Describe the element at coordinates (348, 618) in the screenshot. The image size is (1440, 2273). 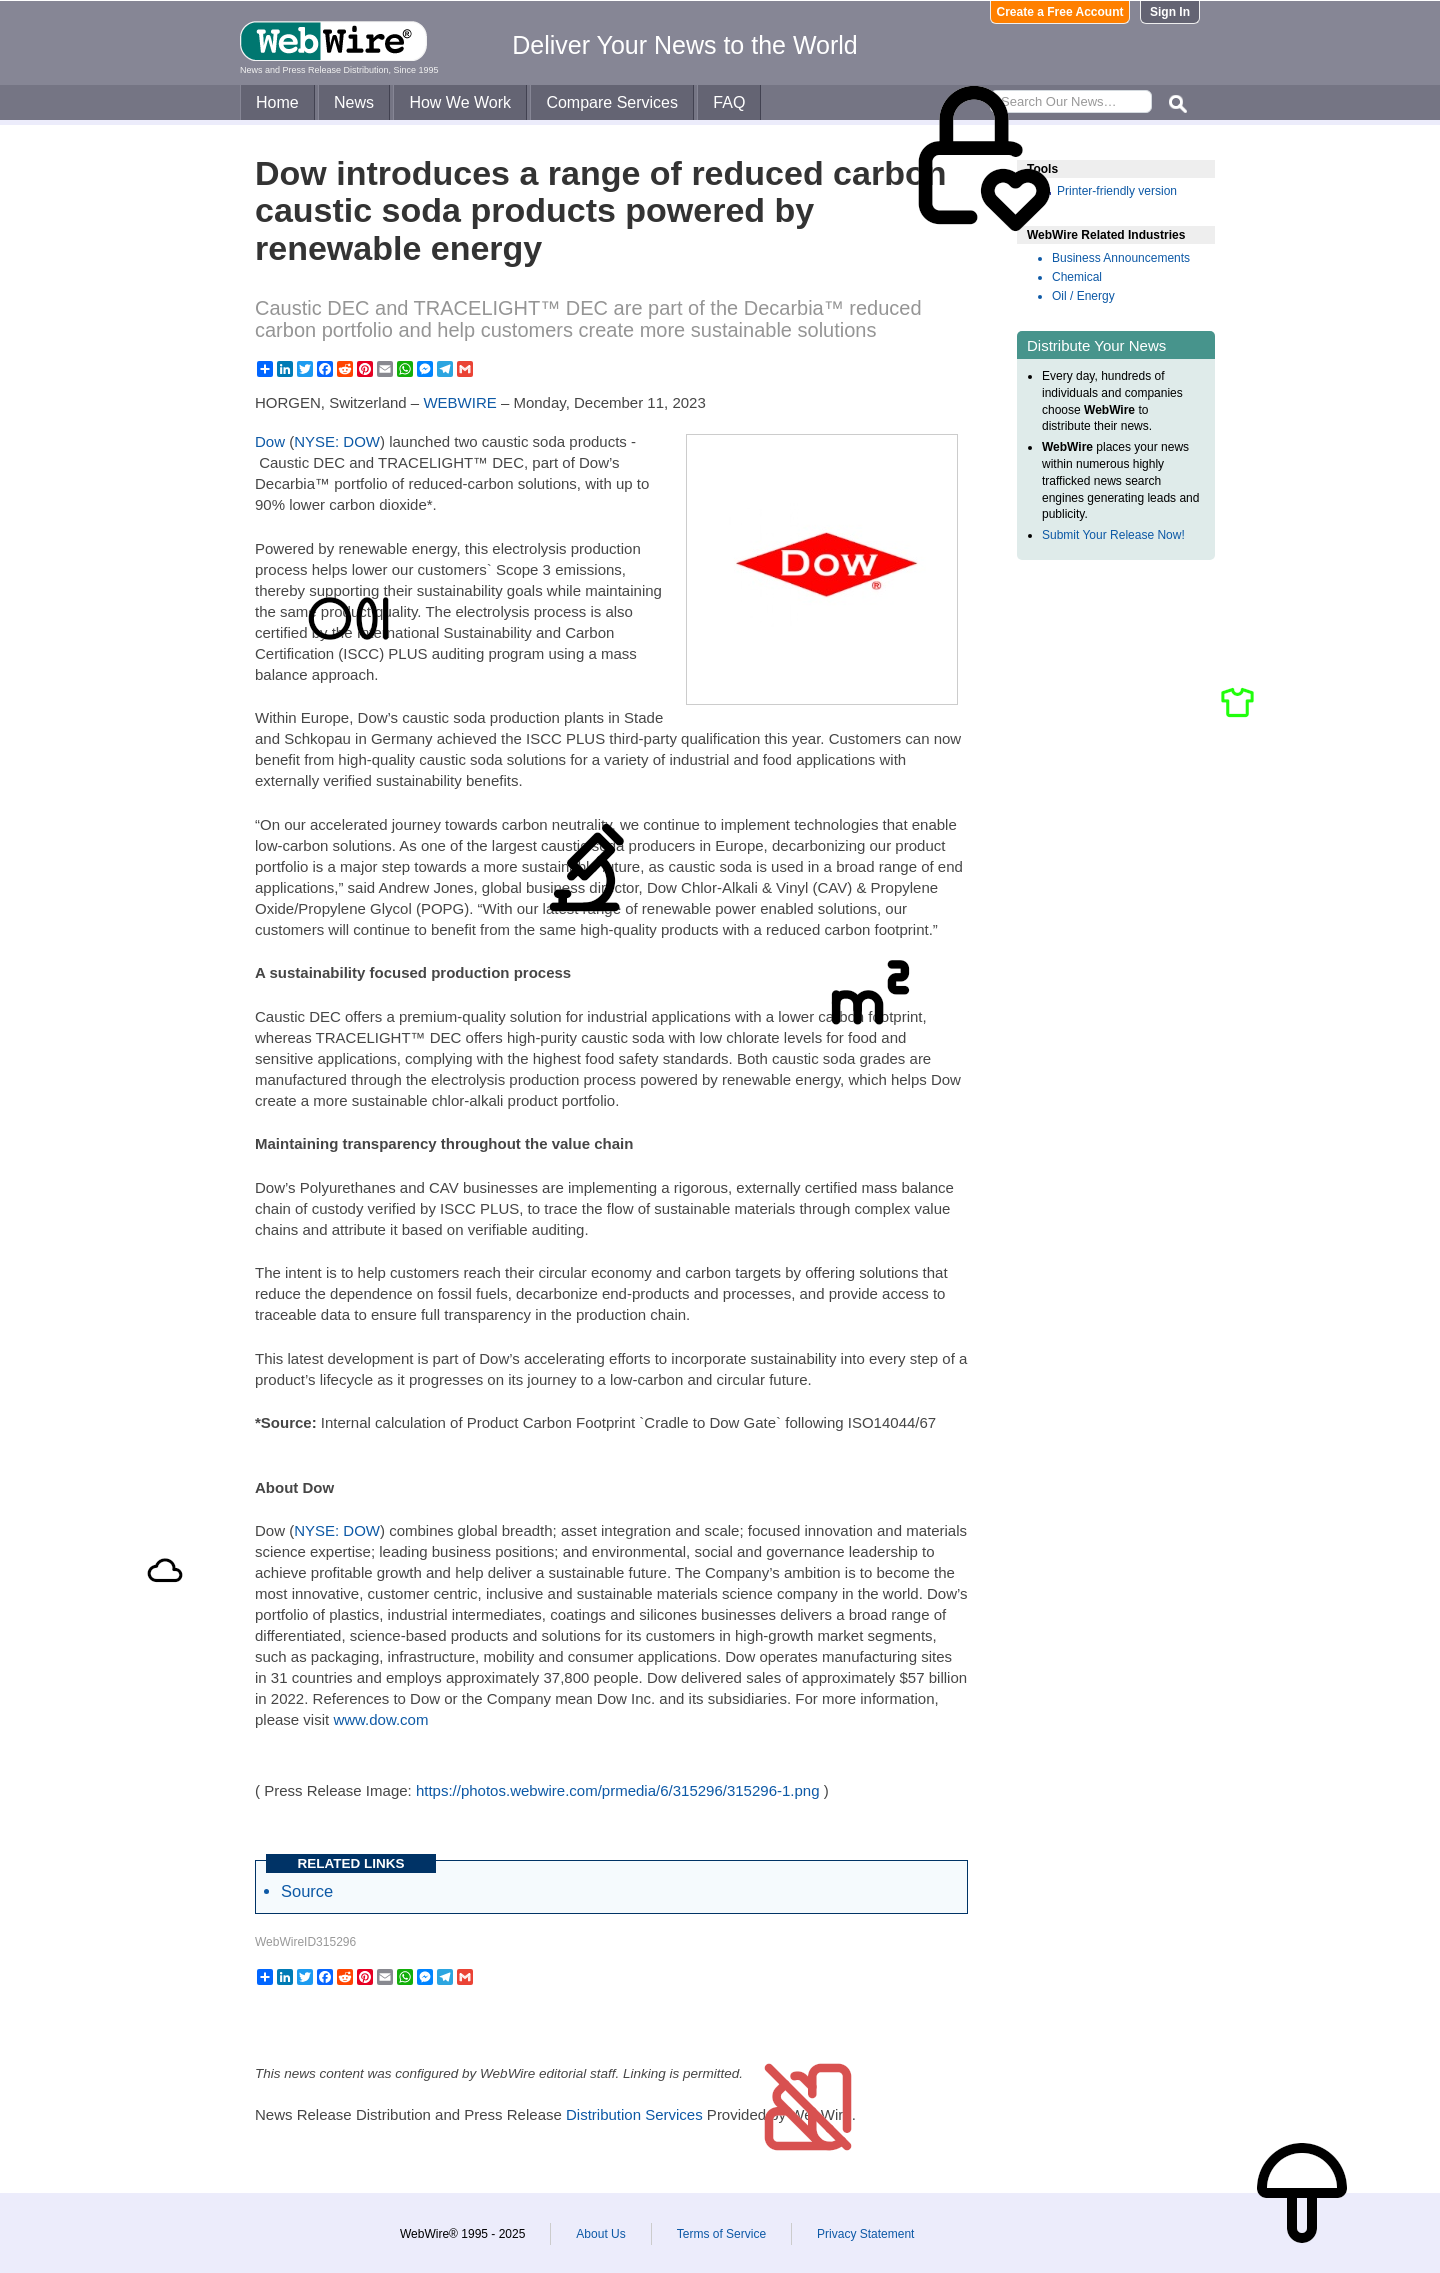
I see `link to medium profile or article` at that location.